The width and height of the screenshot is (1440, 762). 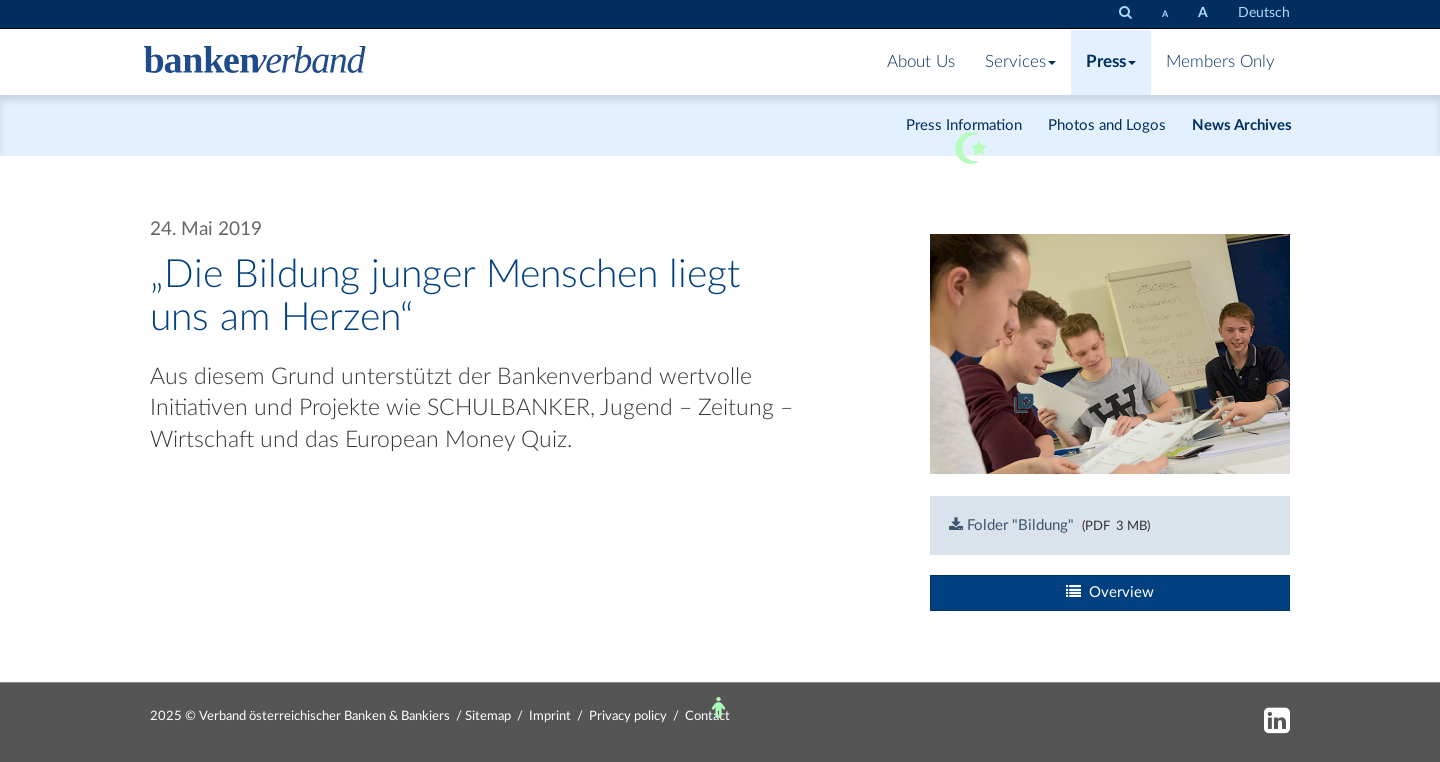 What do you see at coordinates (971, 148) in the screenshot?
I see `indicates islamic religious content or settings` at bounding box center [971, 148].